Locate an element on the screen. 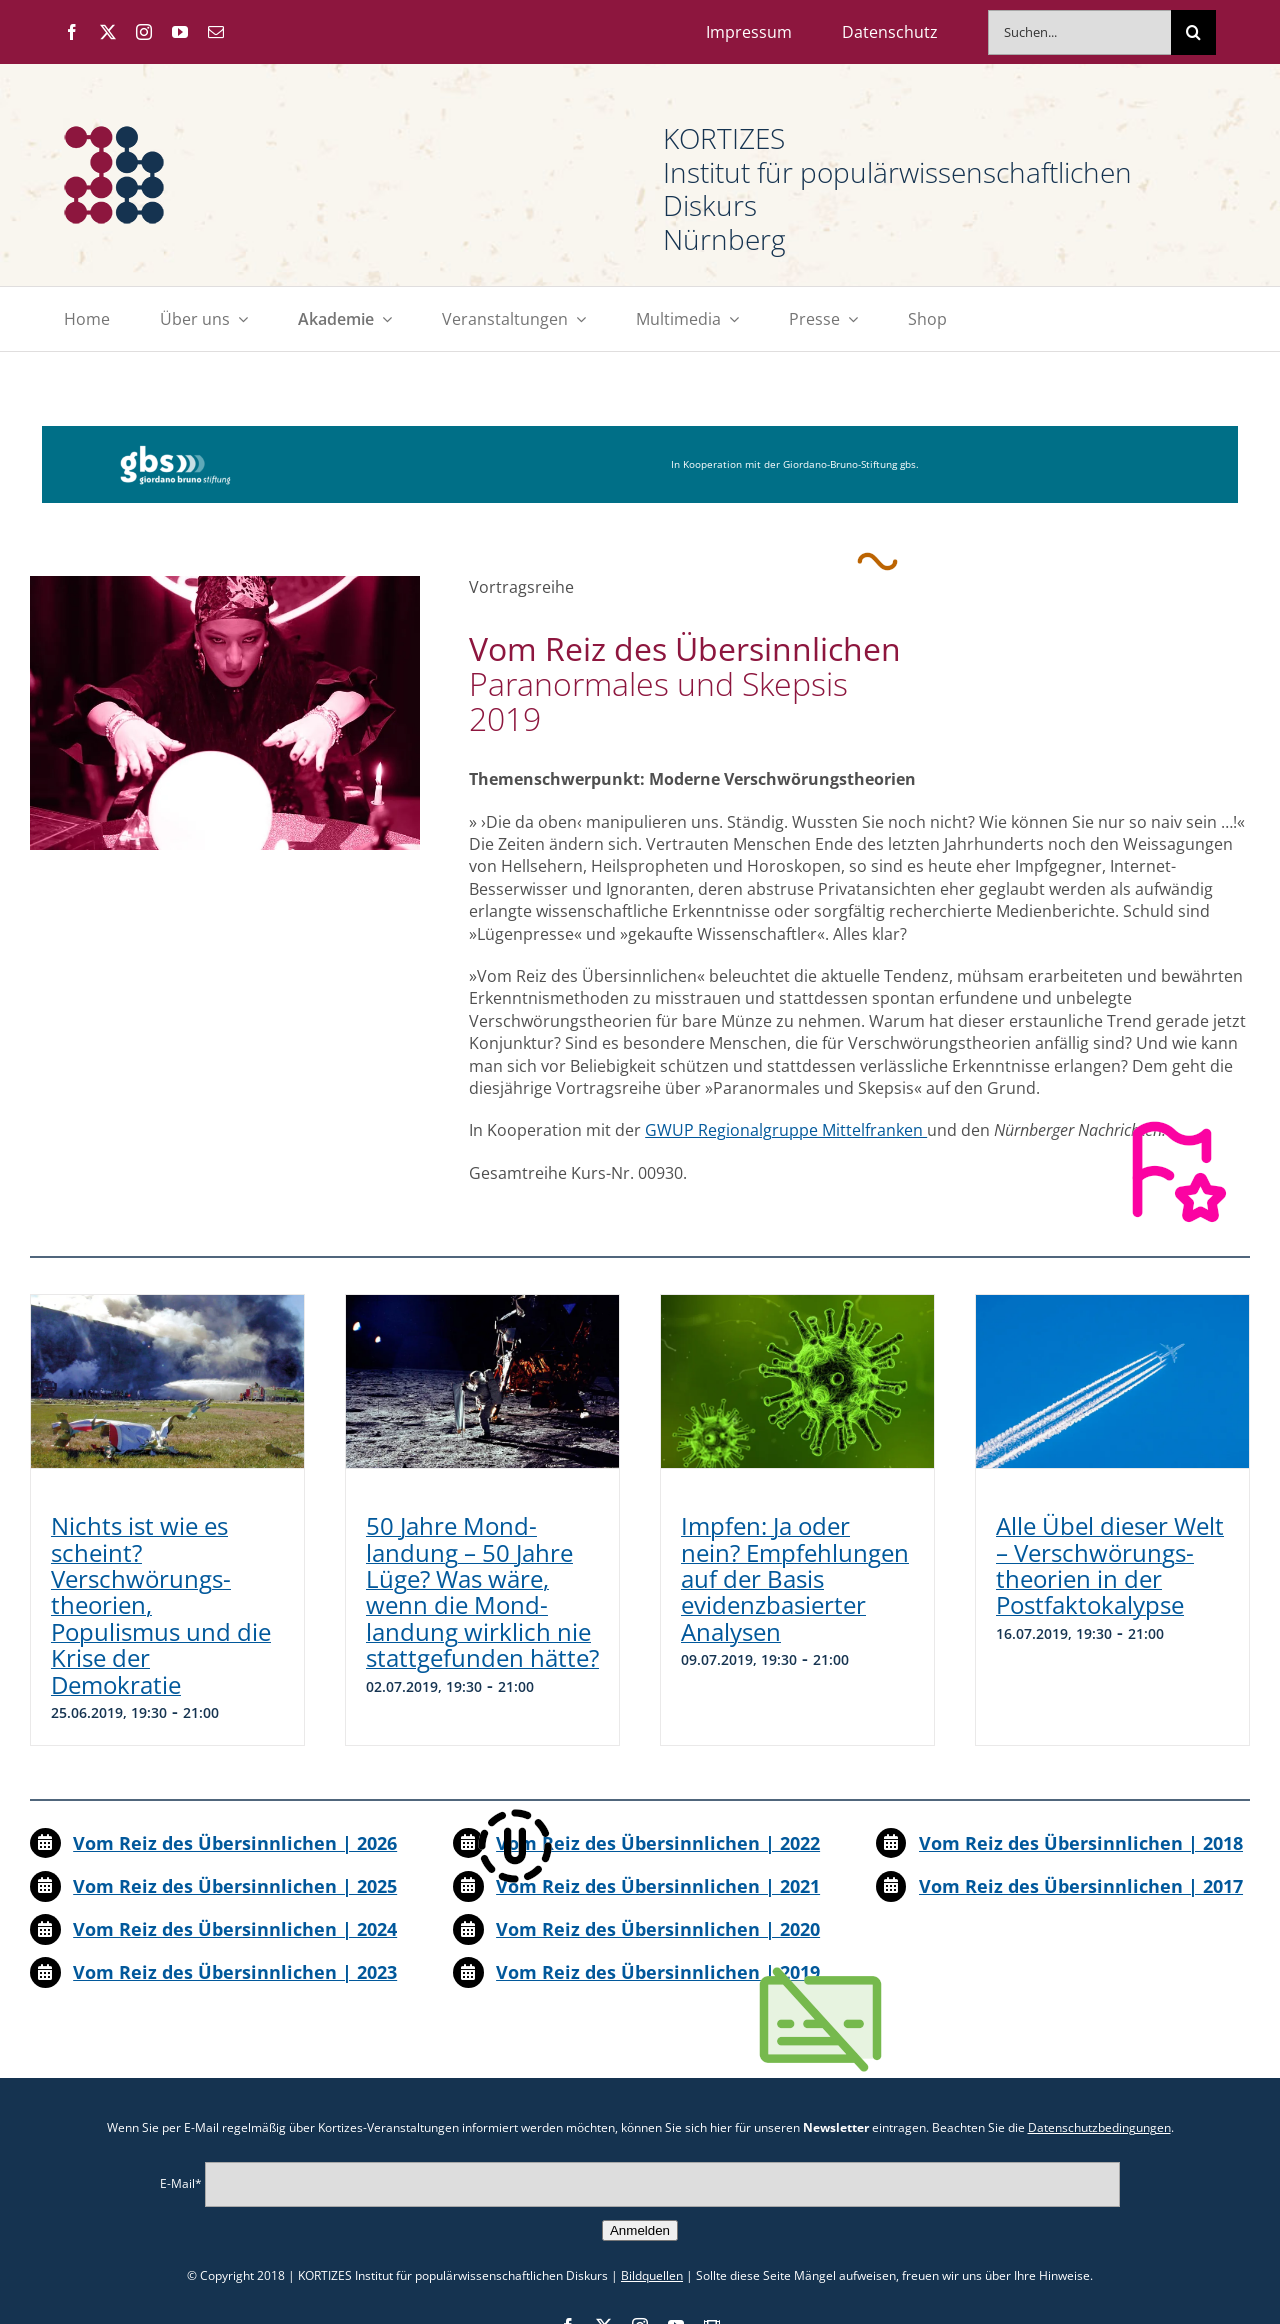 This screenshot has height=2324, width=1280. disable subtitles or closed captions is located at coordinates (820, 2019).